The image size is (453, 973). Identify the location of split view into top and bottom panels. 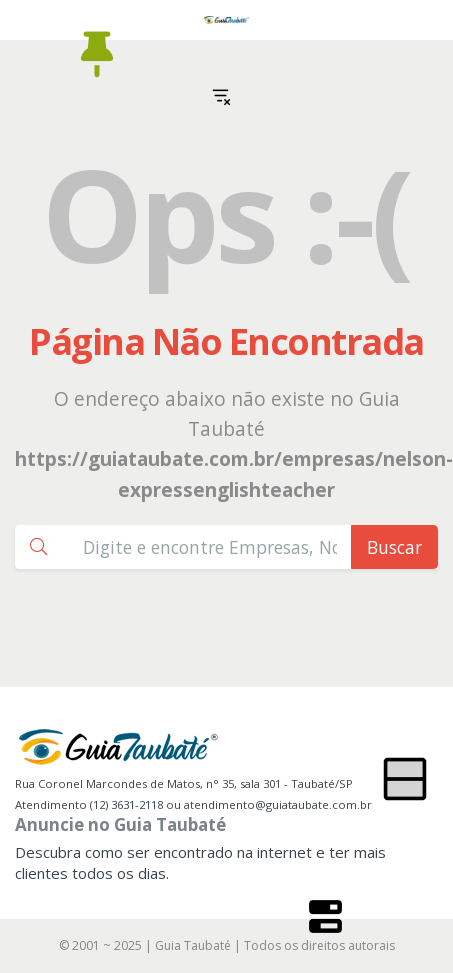
(405, 779).